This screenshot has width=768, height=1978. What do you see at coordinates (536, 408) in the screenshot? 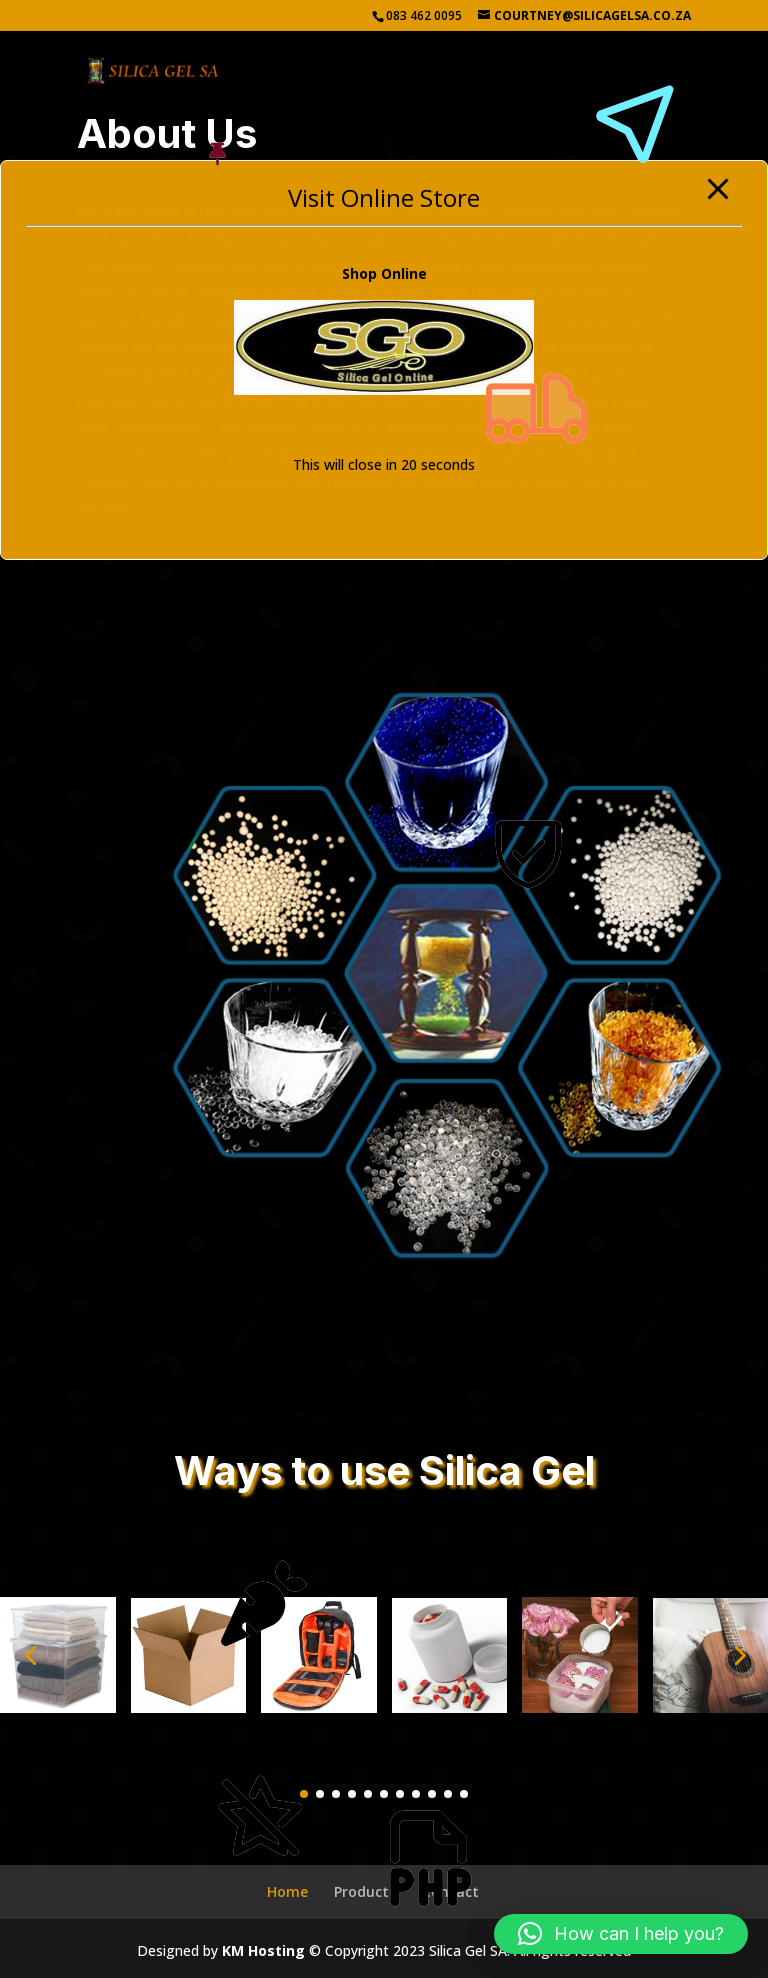
I see `track shipment or delivery status` at bounding box center [536, 408].